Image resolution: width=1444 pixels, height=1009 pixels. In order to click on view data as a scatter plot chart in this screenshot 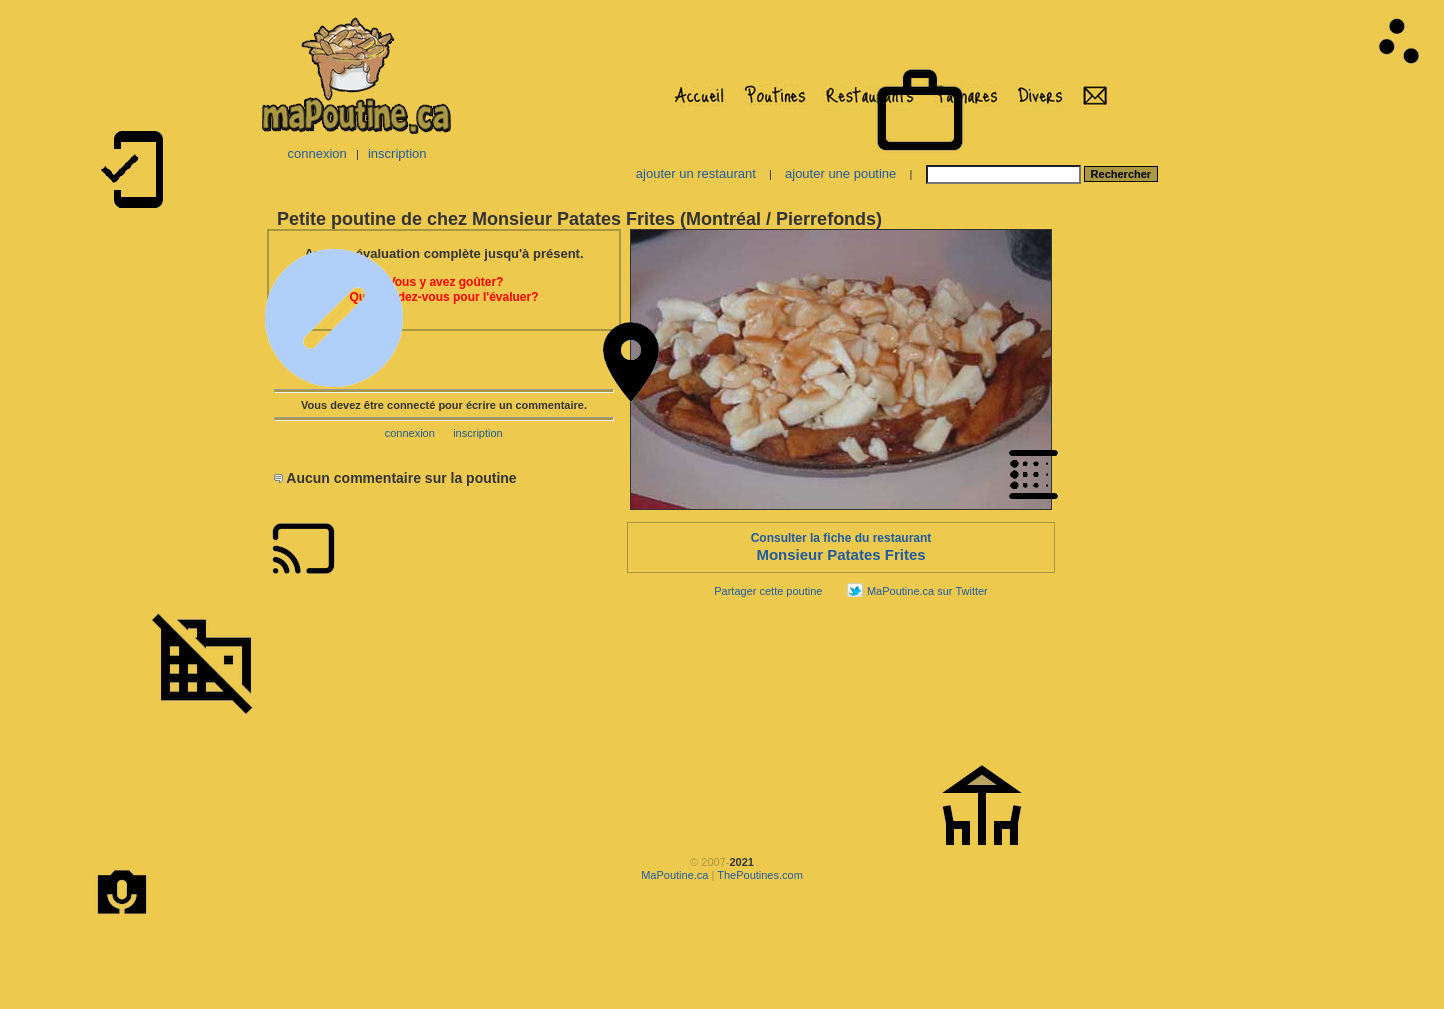, I will do `click(1399, 41)`.